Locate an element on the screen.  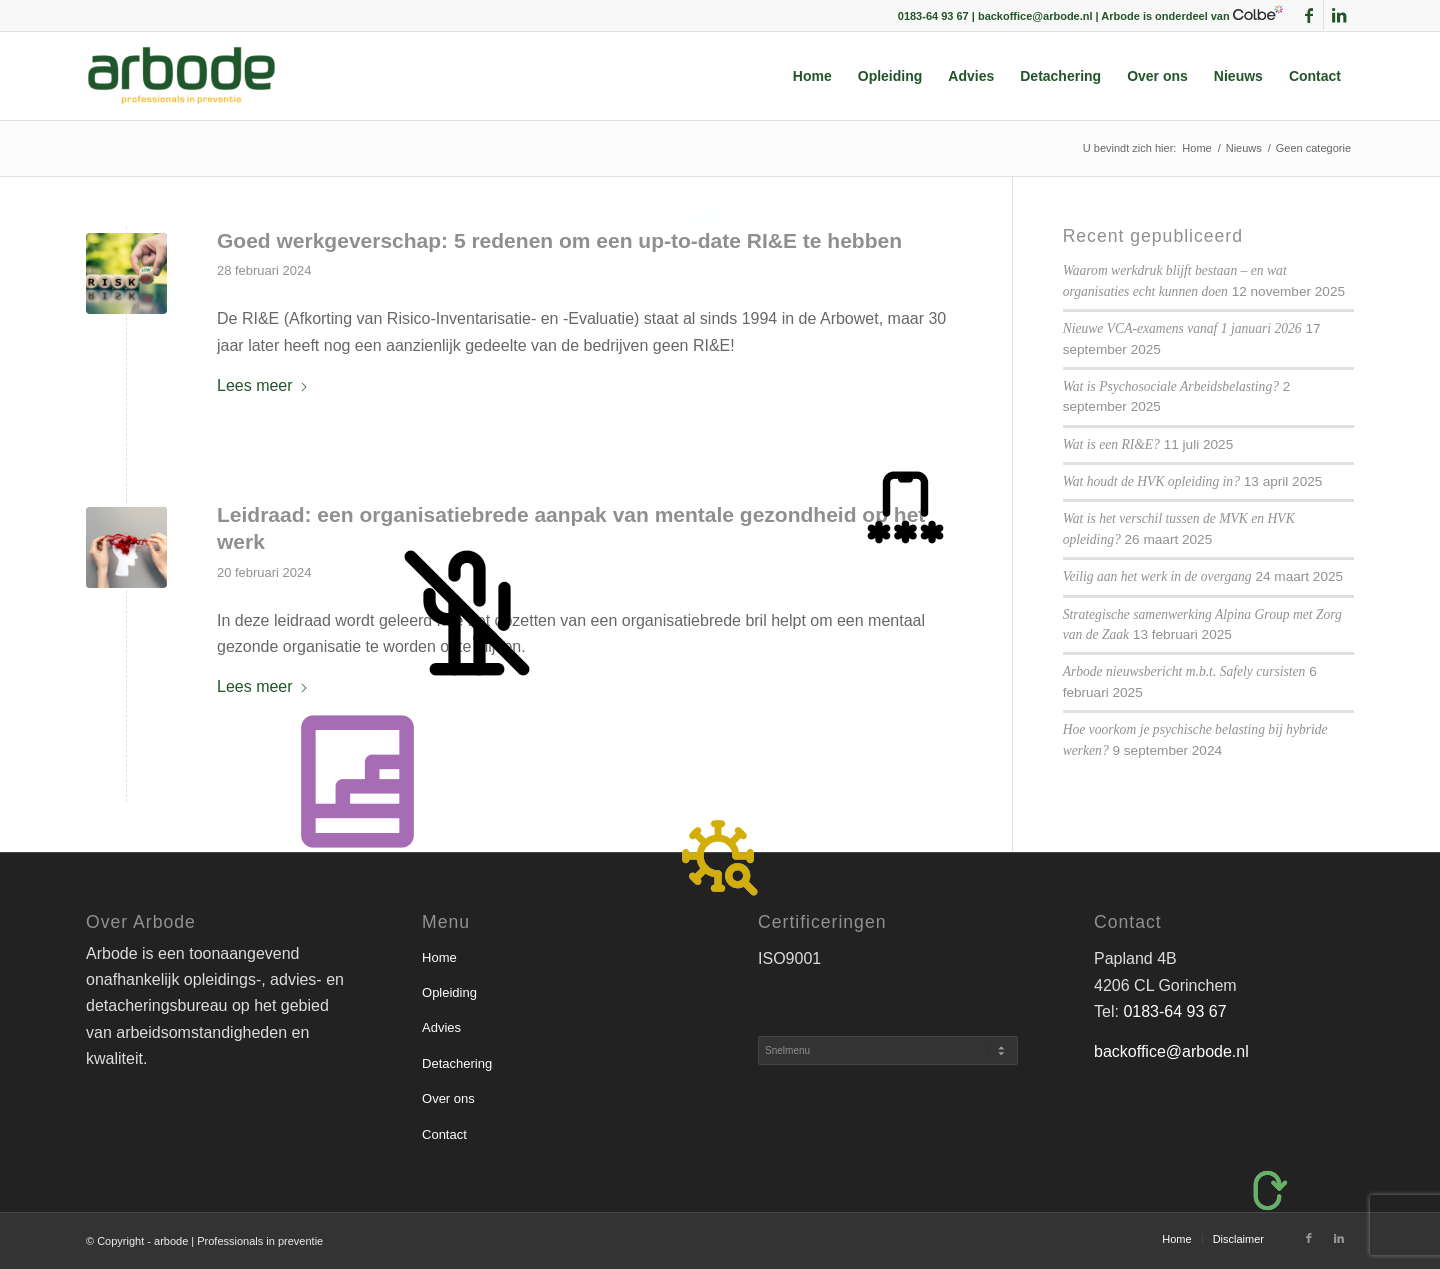
indicates a 64-bit system or application is located at coordinates (703, 218).